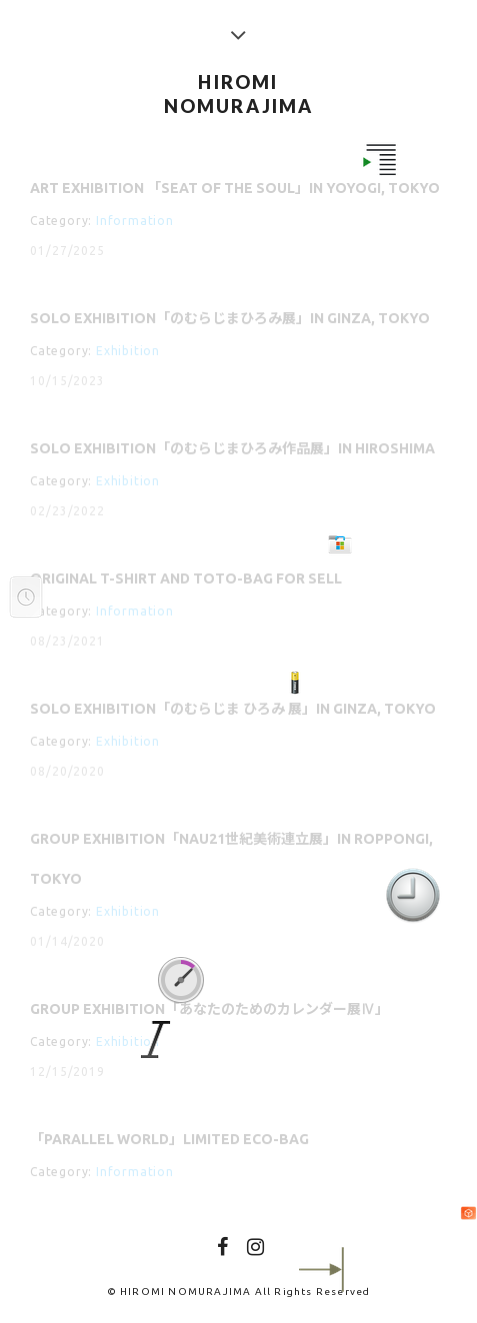 The image size is (477, 1323). What do you see at coordinates (321, 1269) in the screenshot?
I see `go to the last item in a list or sequence` at bounding box center [321, 1269].